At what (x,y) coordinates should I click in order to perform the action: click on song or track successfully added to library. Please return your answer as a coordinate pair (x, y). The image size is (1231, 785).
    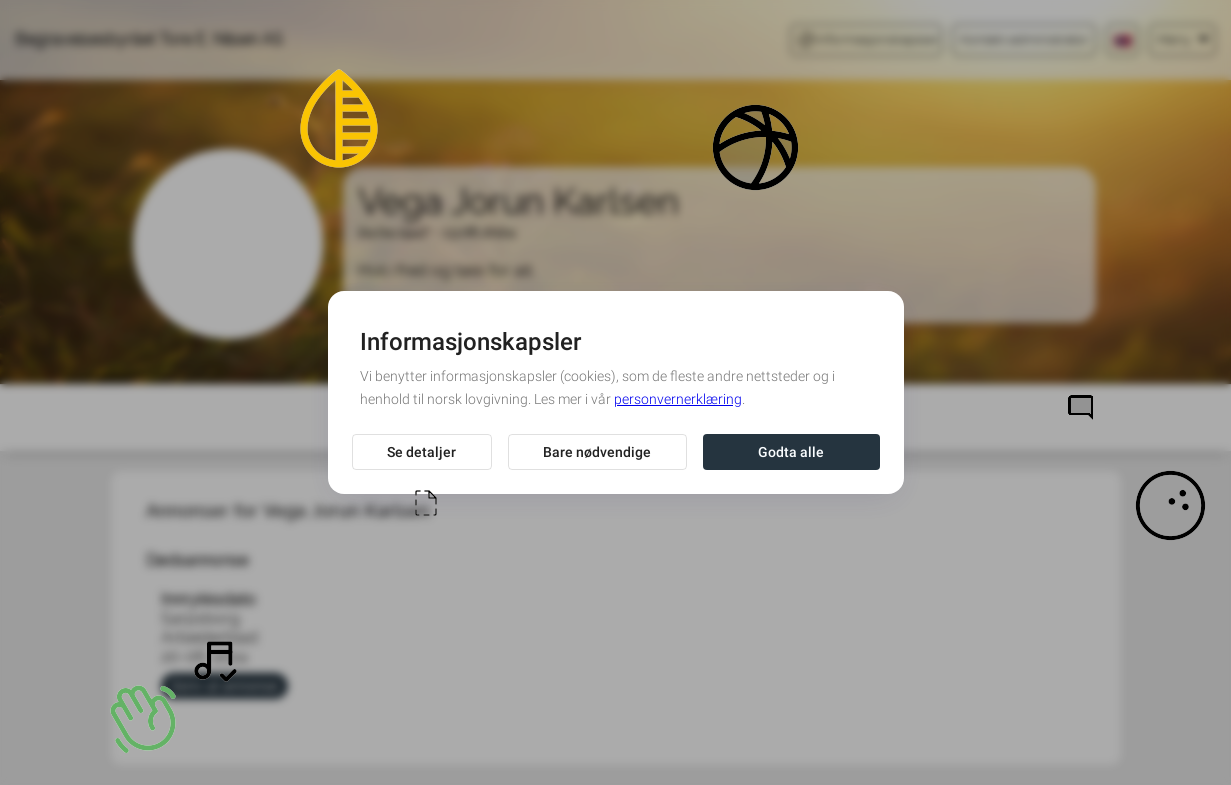
    Looking at the image, I should click on (215, 660).